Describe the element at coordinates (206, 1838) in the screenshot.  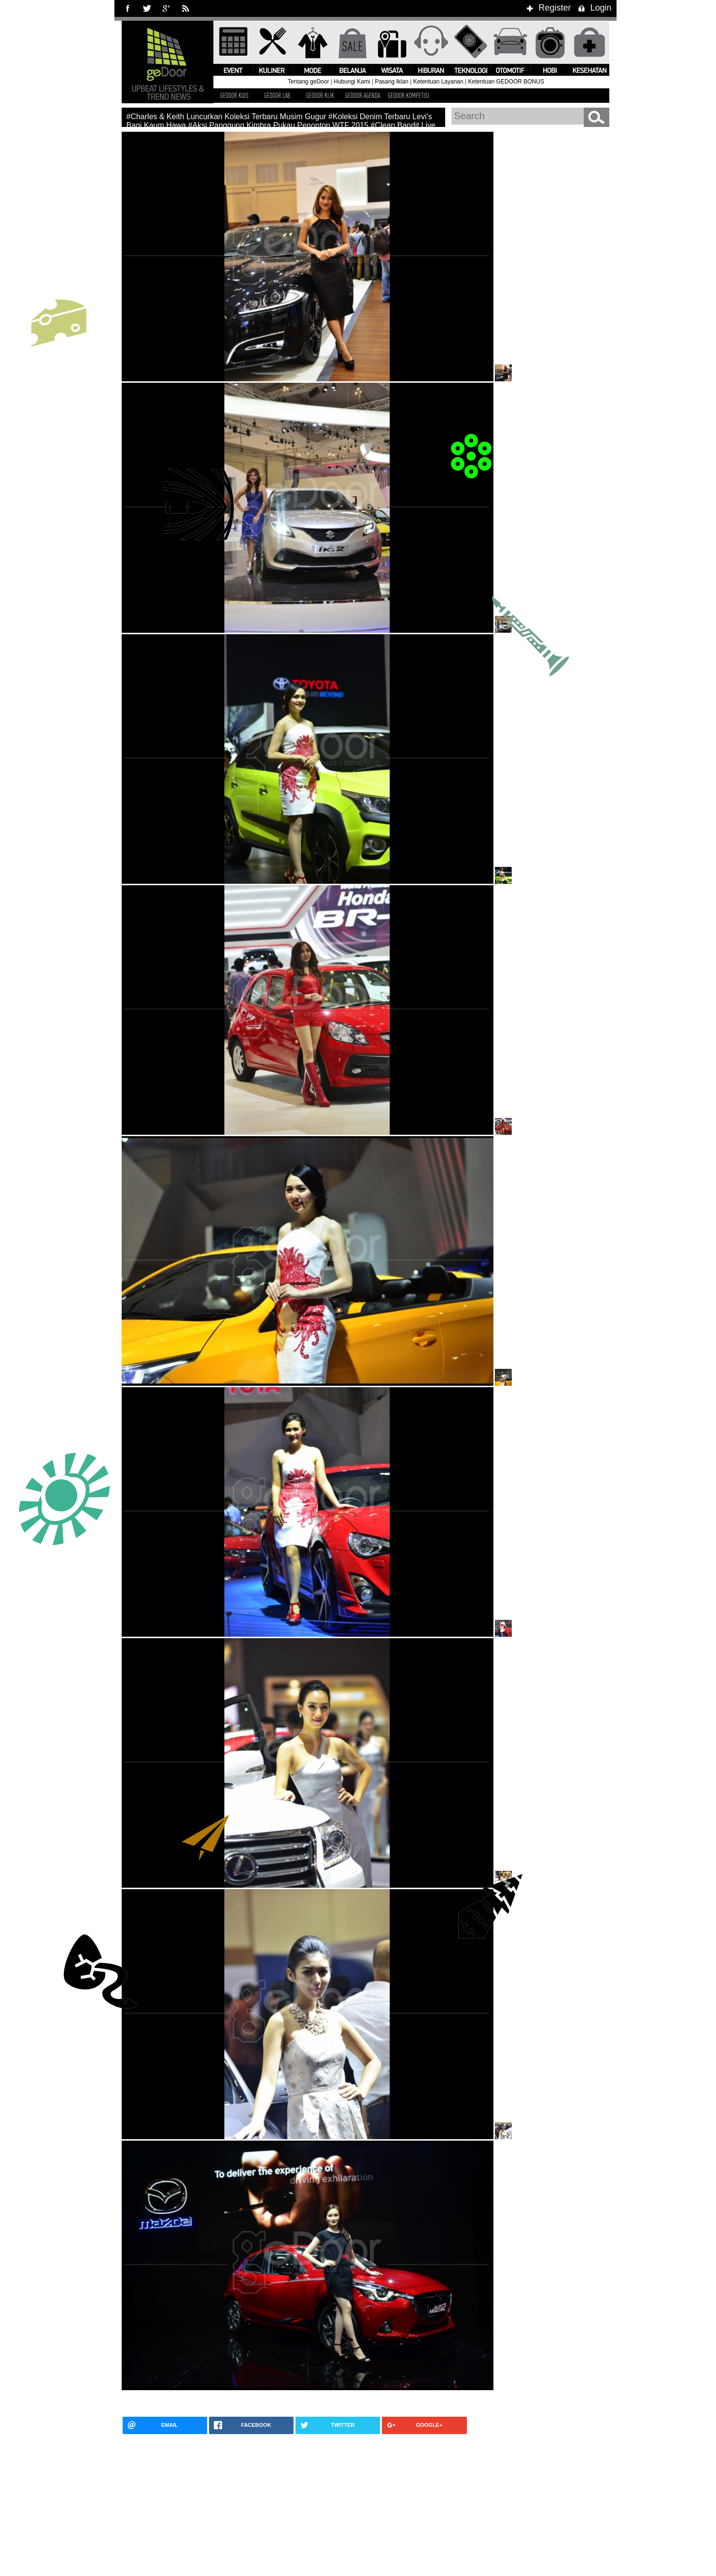
I see `send a message` at that location.